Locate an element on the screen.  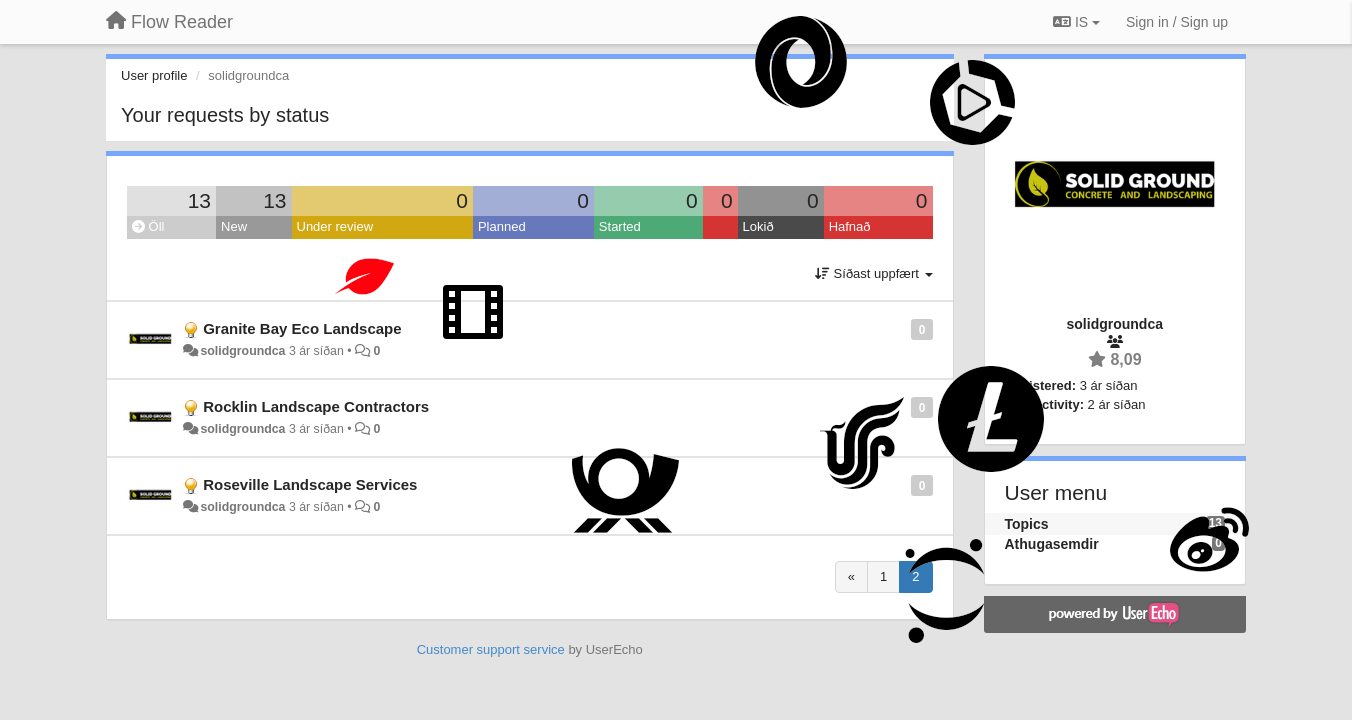
Deutsche Post company logo is located at coordinates (625, 490).